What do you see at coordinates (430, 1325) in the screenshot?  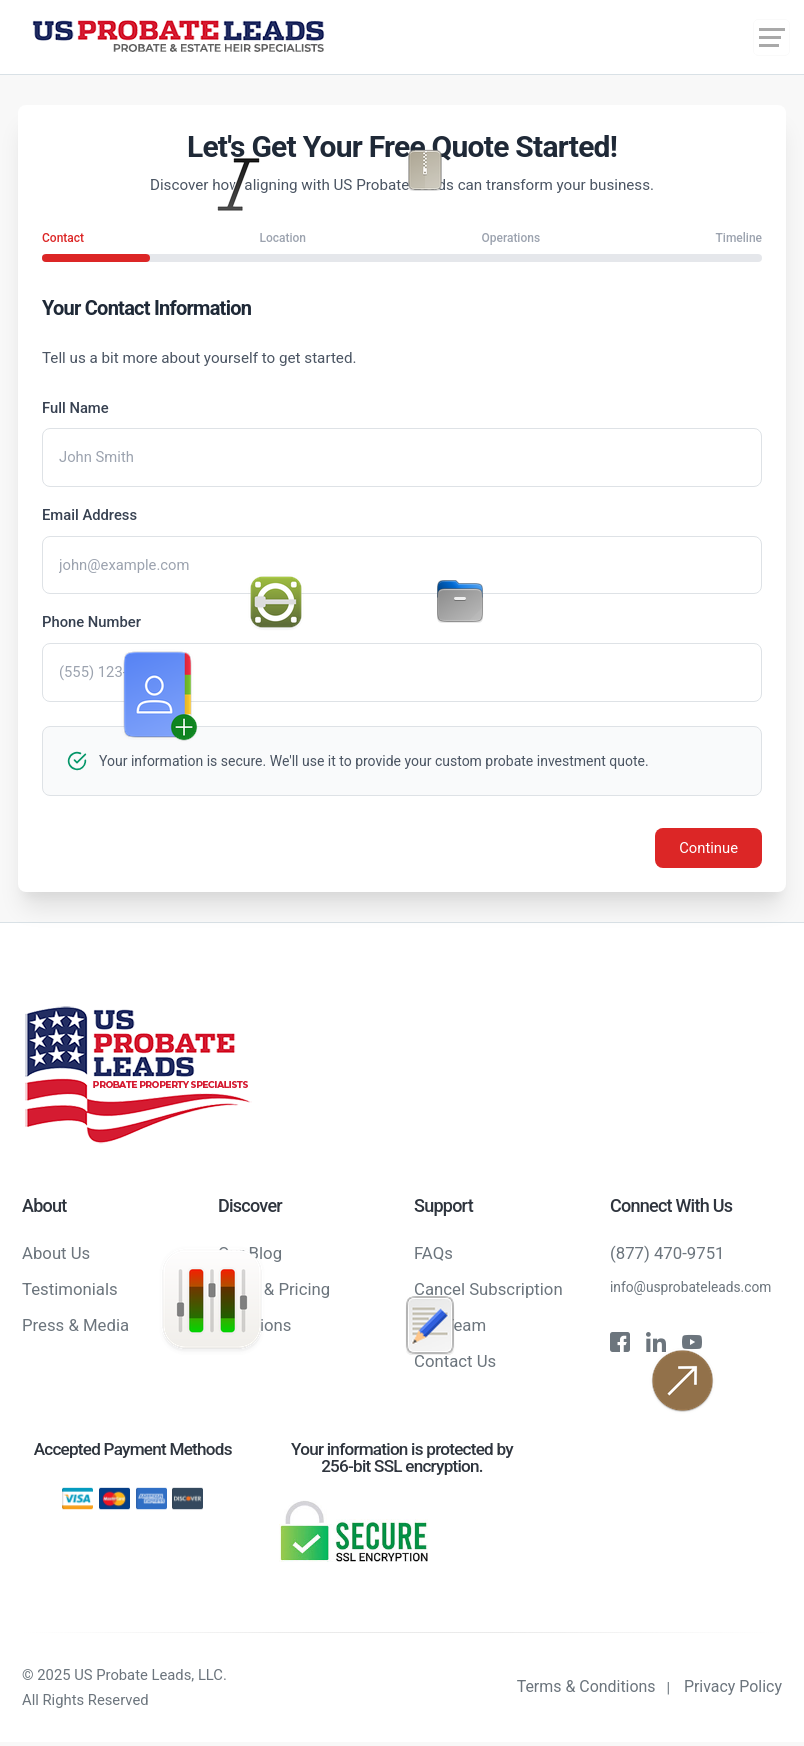 I see `open the text editor app` at bounding box center [430, 1325].